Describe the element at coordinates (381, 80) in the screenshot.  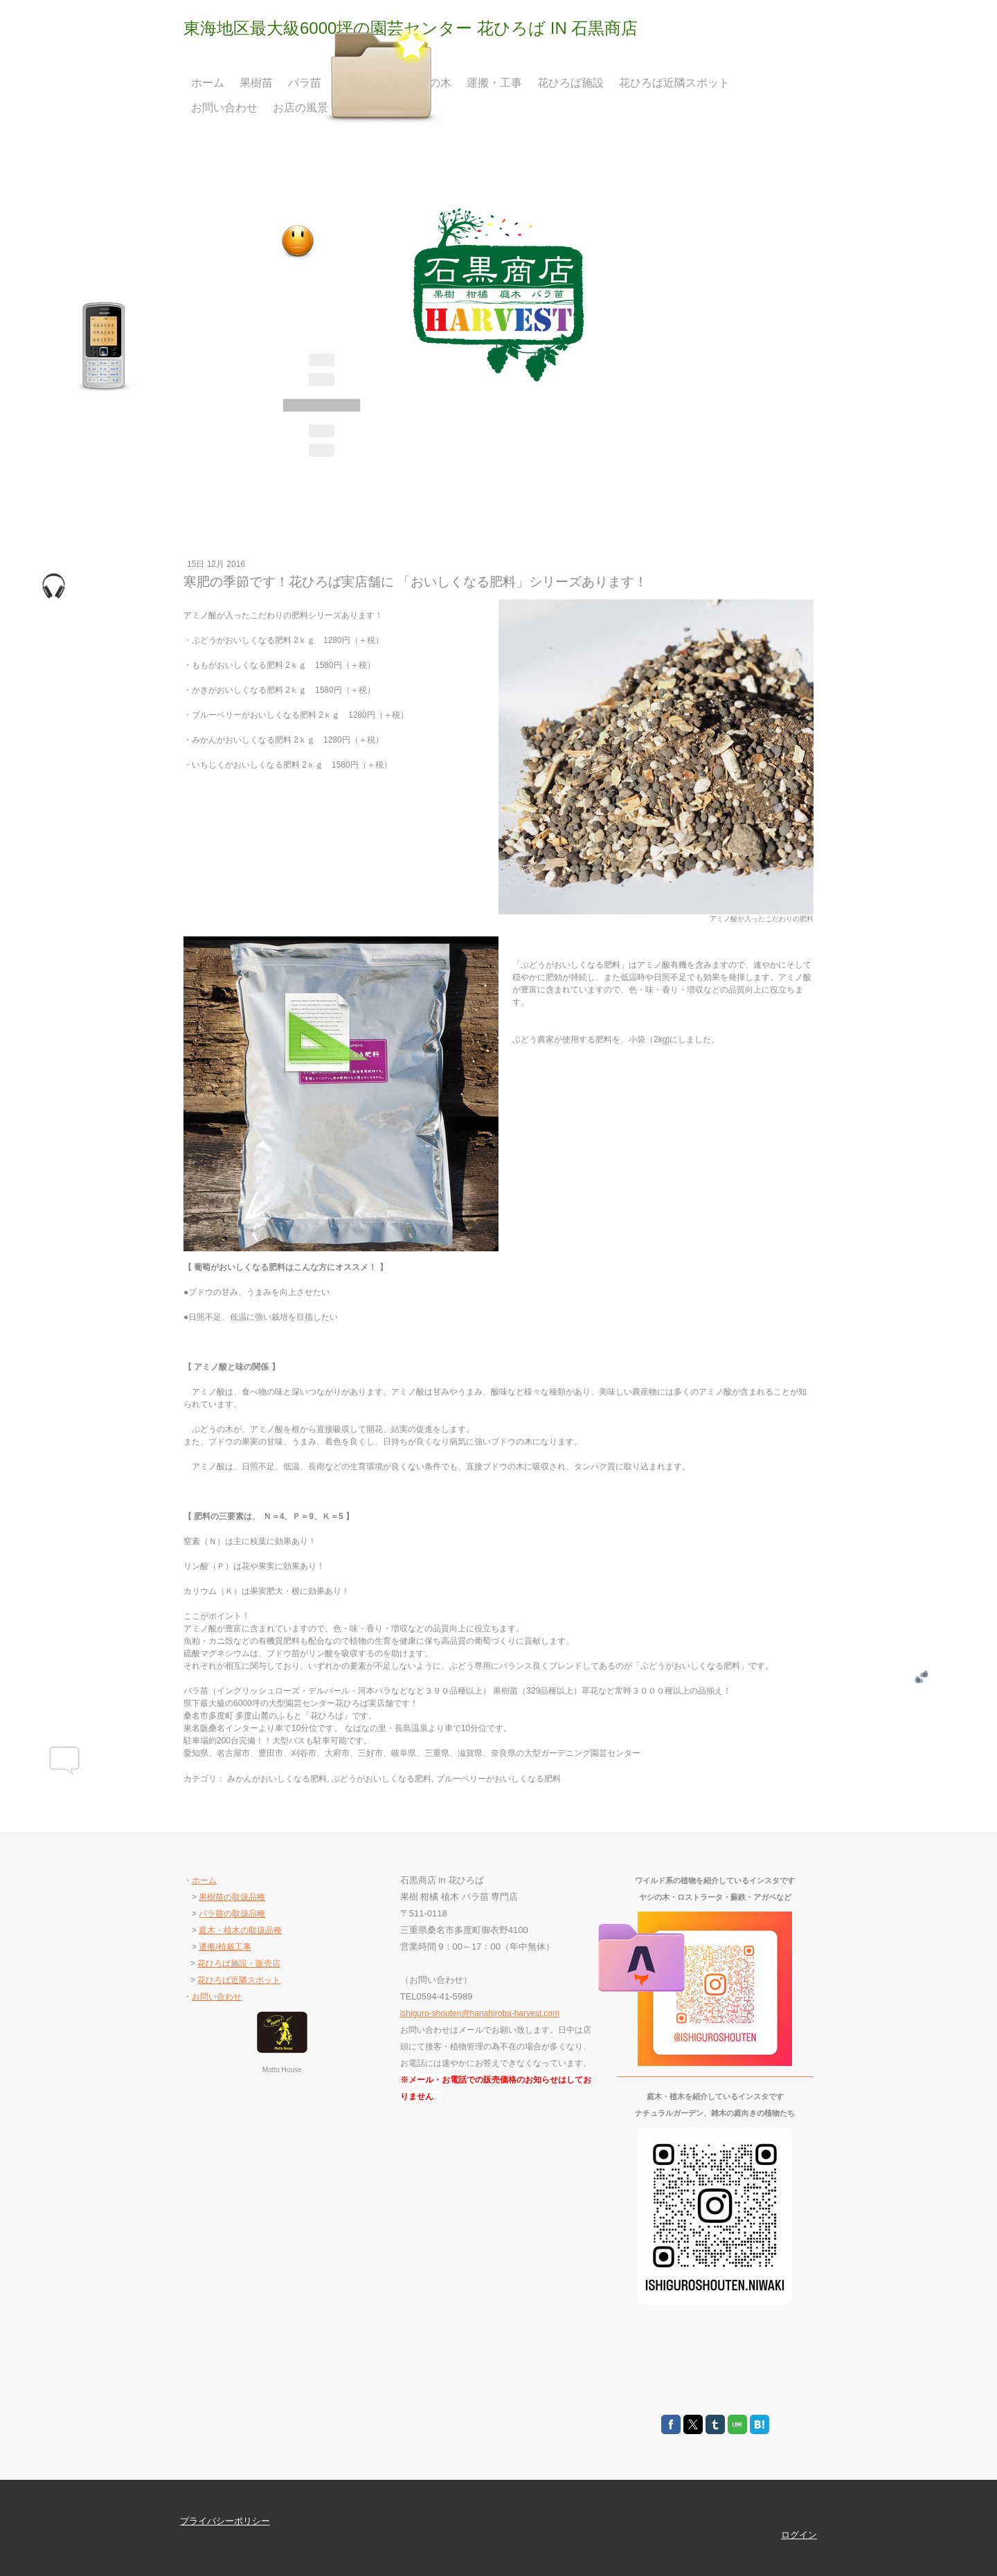
I see `create a new folder` at that location.